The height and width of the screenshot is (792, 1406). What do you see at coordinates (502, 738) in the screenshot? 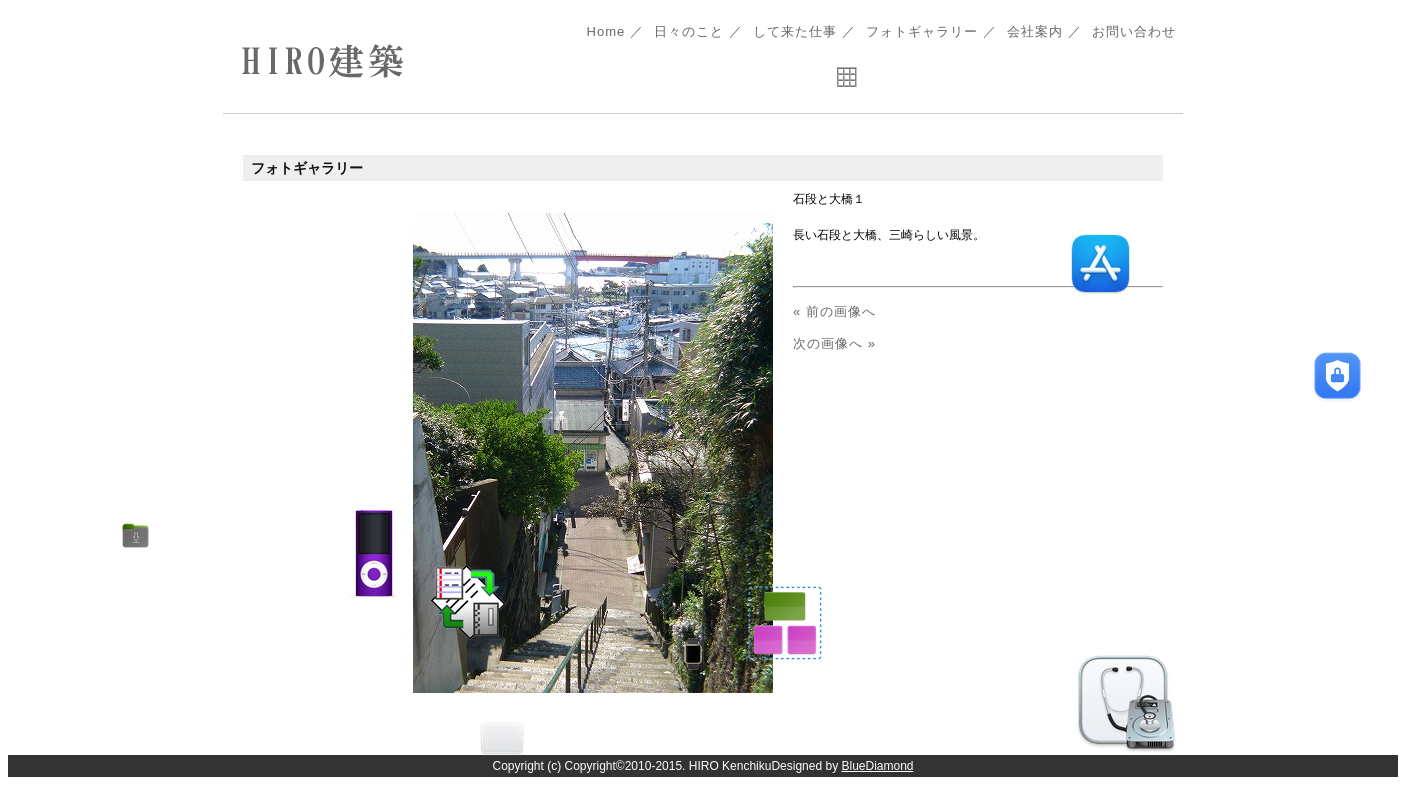
I see `magic trackpad connected via bluetooth` at bounding box center [502, 738].